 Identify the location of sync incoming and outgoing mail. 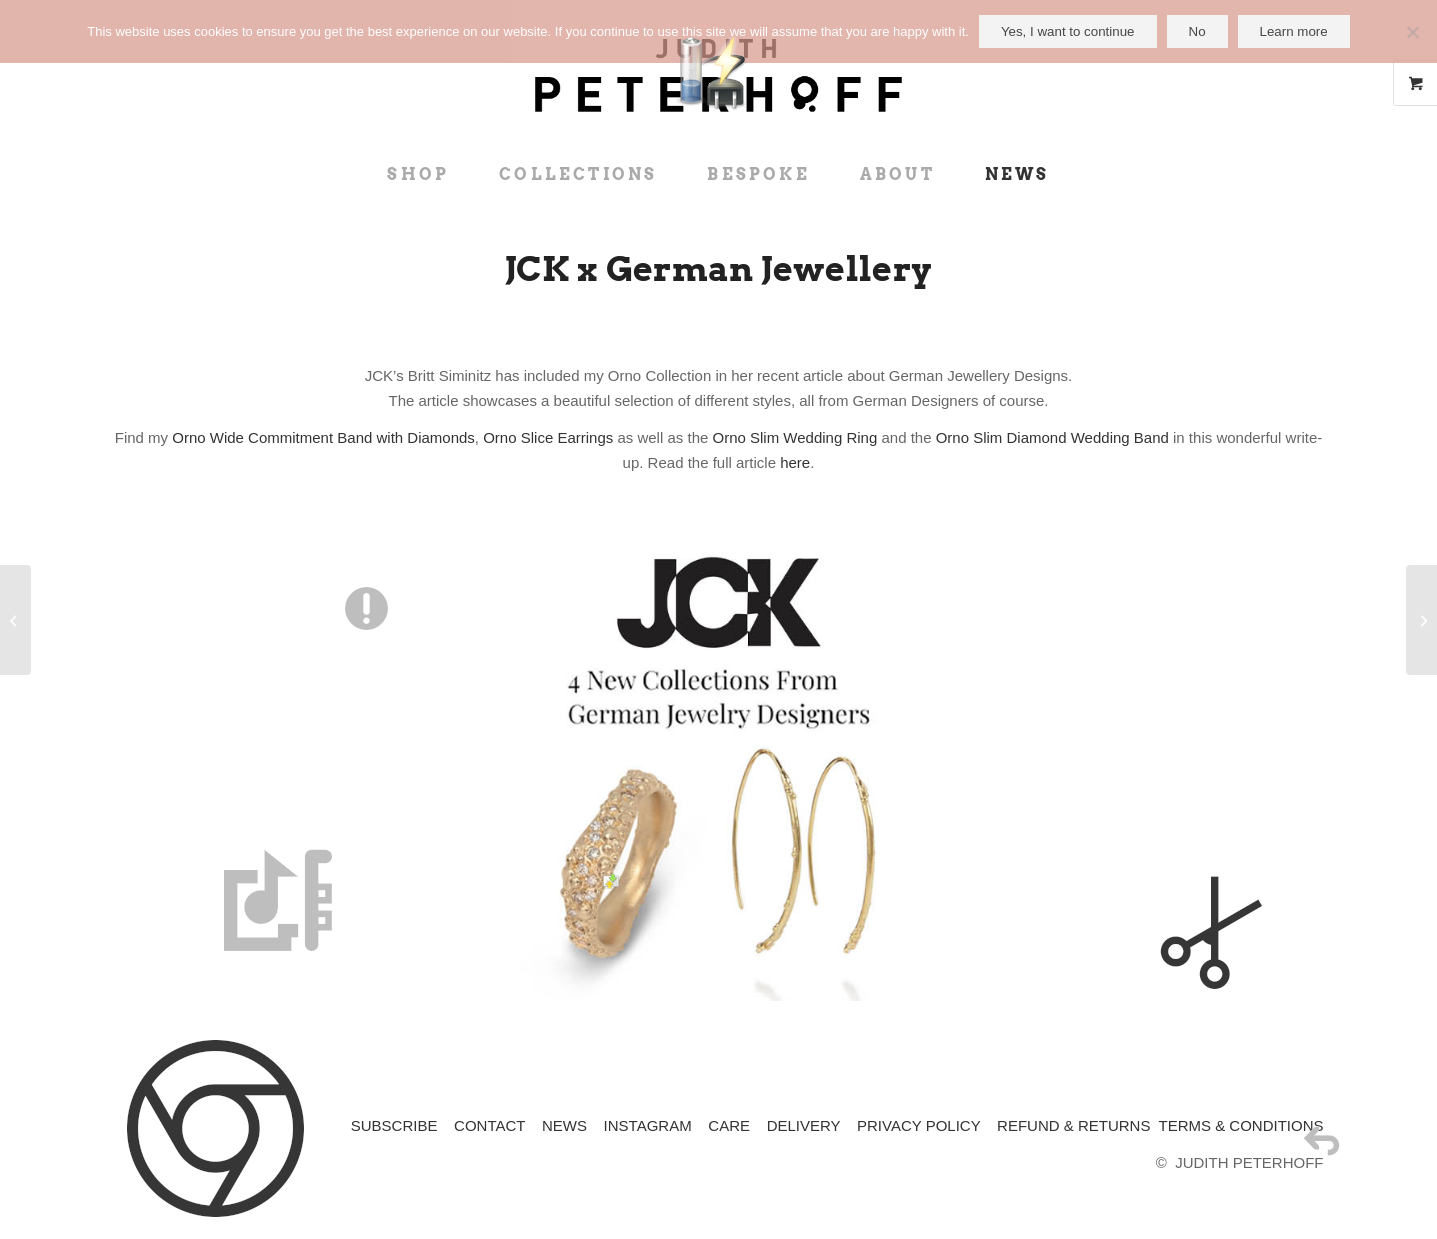
(611, 882).